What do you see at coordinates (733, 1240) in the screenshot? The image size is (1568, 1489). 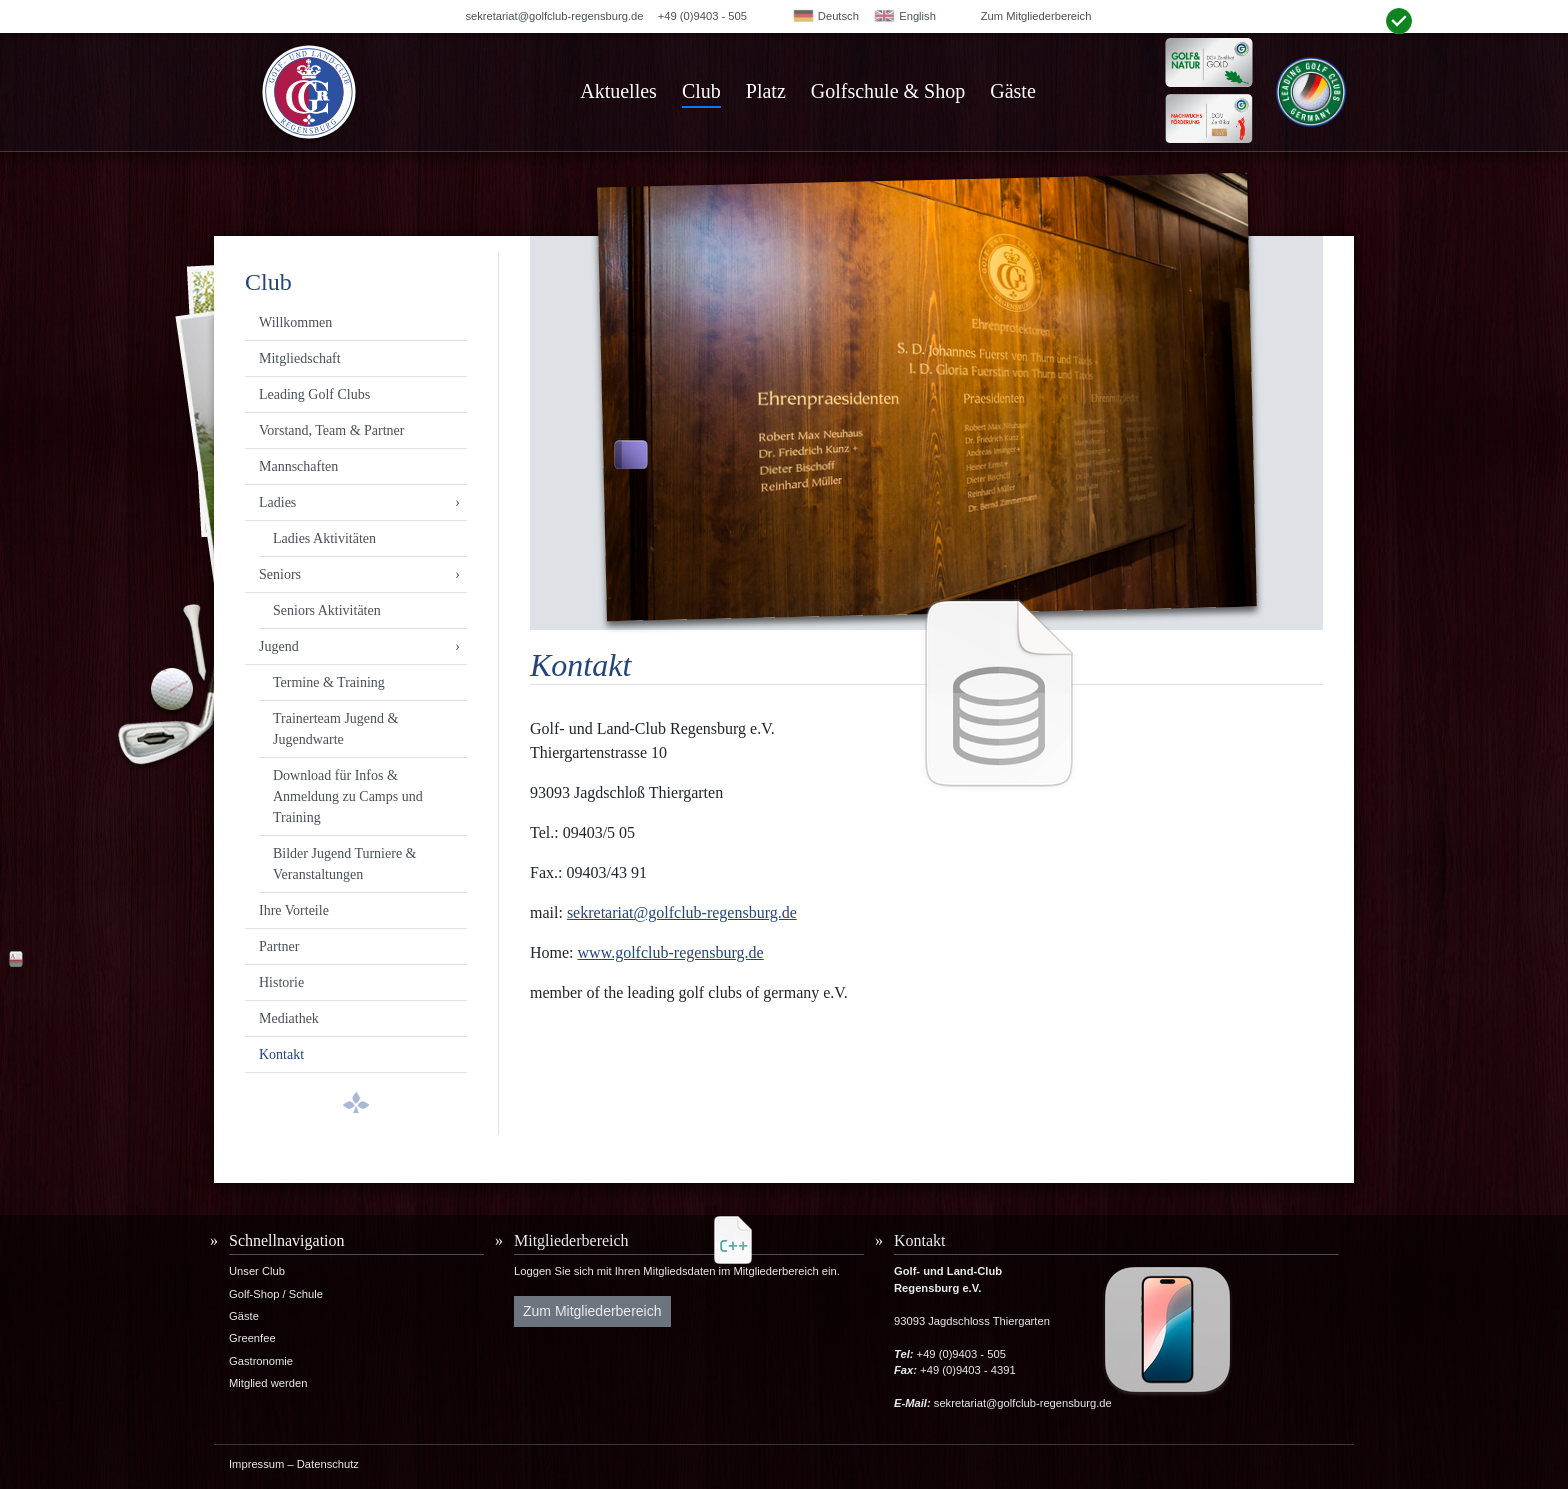 I see `a C++ source code file` at bounding box center [733, 1240].